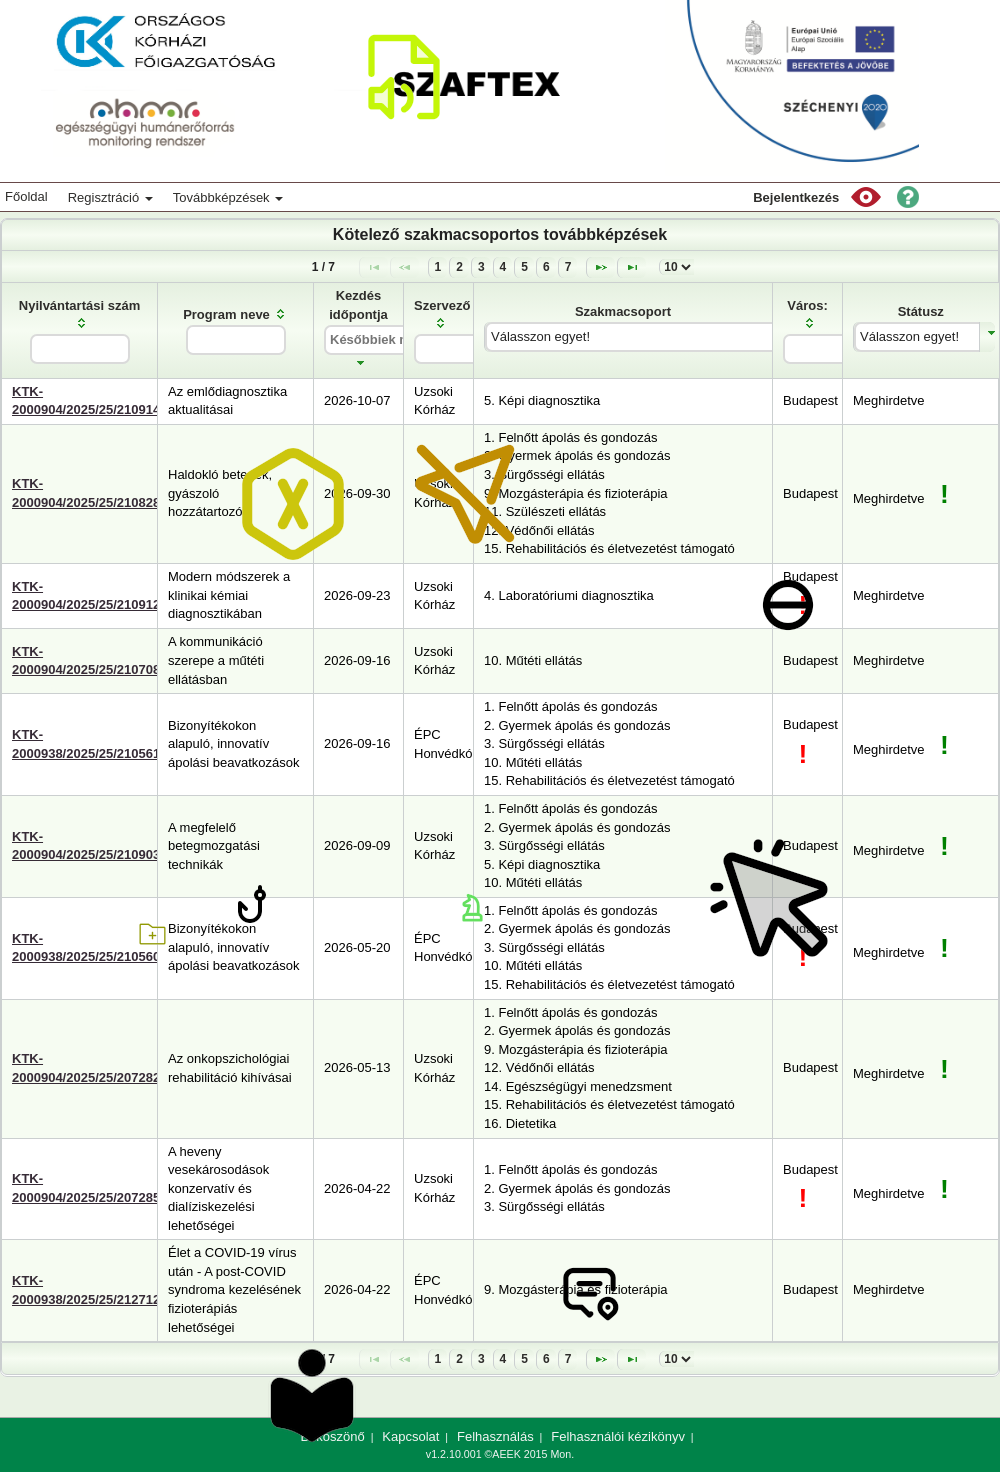 This screenshot has width=1000, height=1472. I want to click on fishing or angling activity, so click(252, 905).